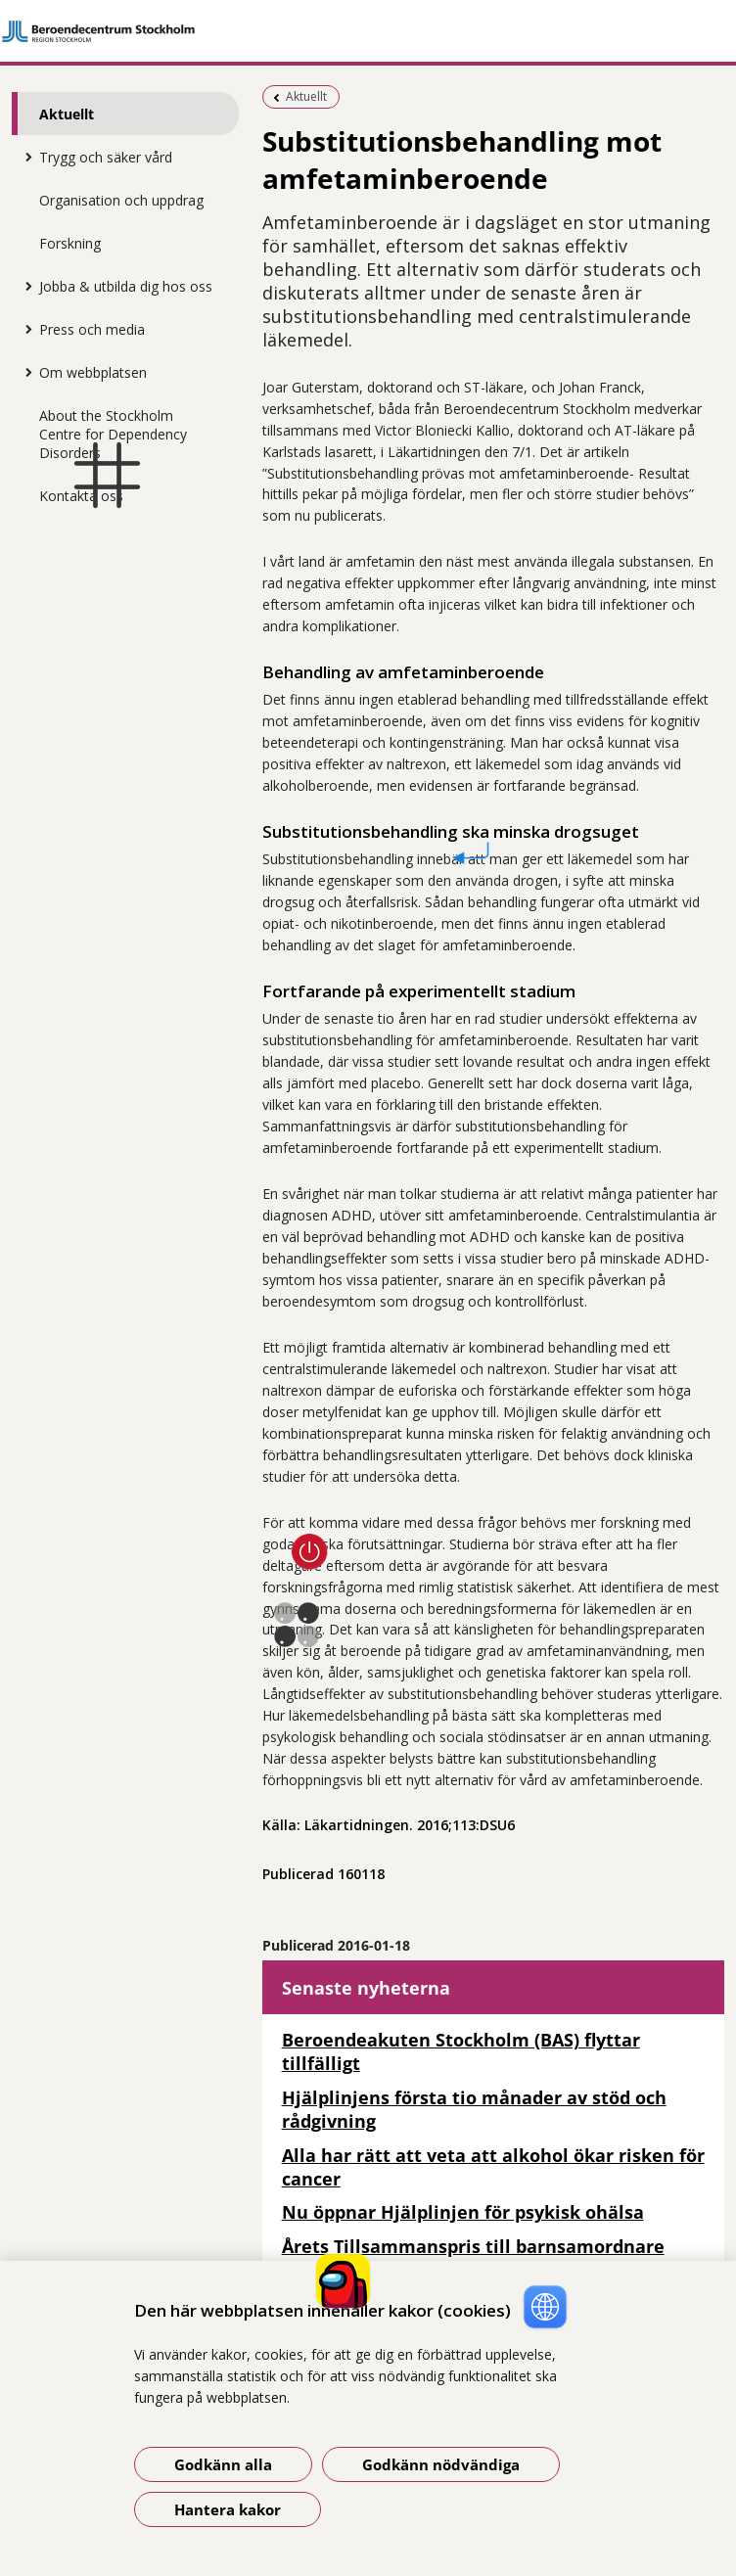 Image resolution: width=736 pixels, height=2576 pixels. Describe the element at coordinates (297, 1625) in the screenshot. I see `launch swell foop puzzle game` at that location.